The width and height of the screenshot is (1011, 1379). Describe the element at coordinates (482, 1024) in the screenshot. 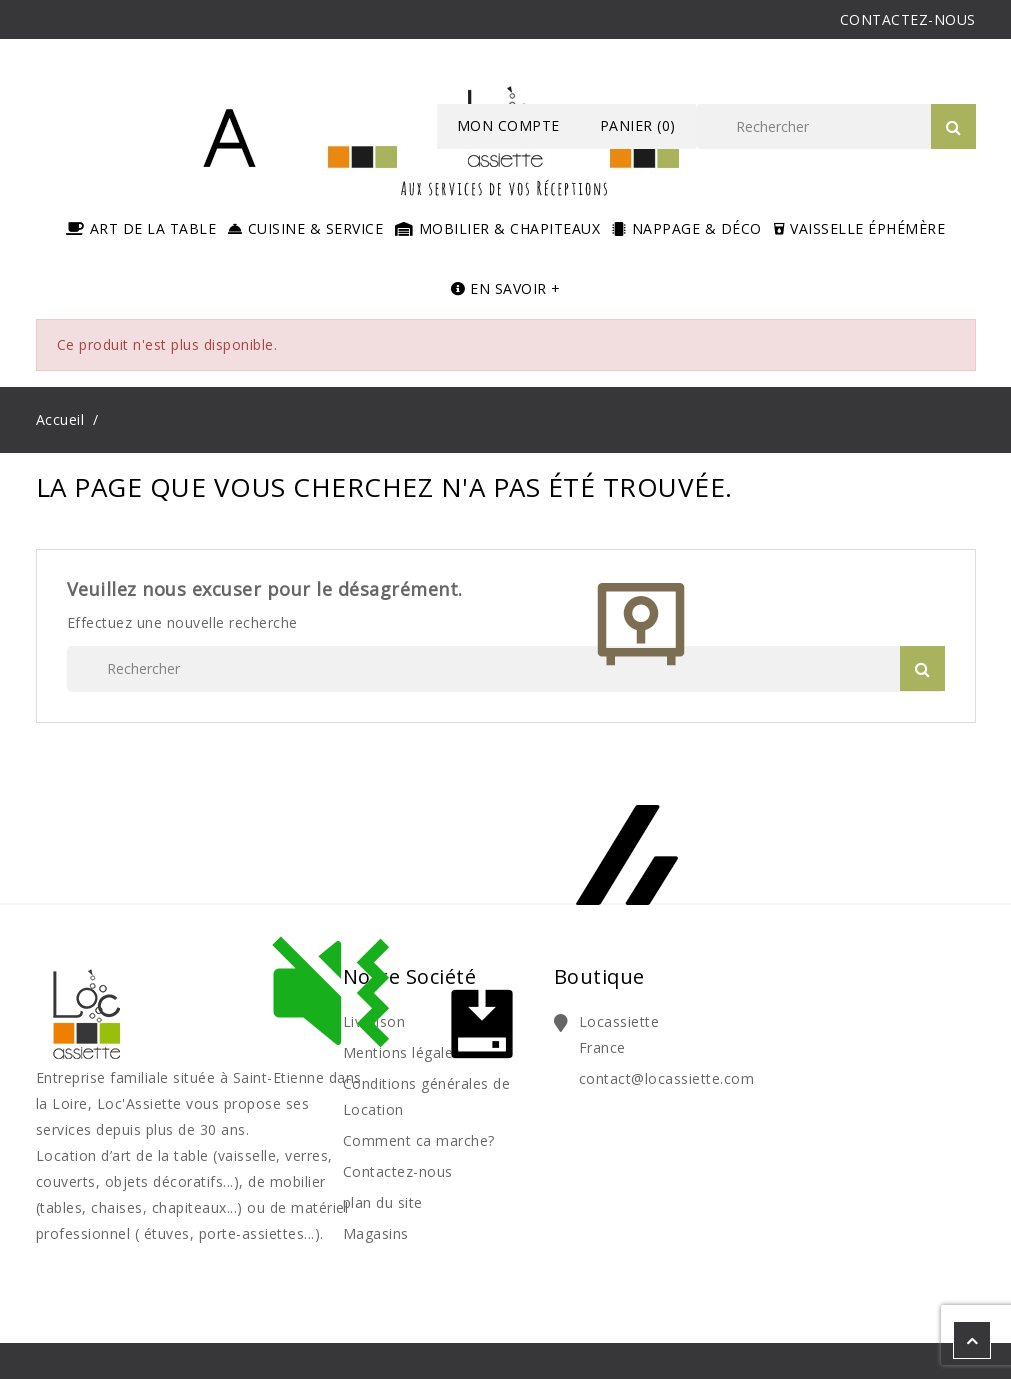

I see `install an app or software` at that location.